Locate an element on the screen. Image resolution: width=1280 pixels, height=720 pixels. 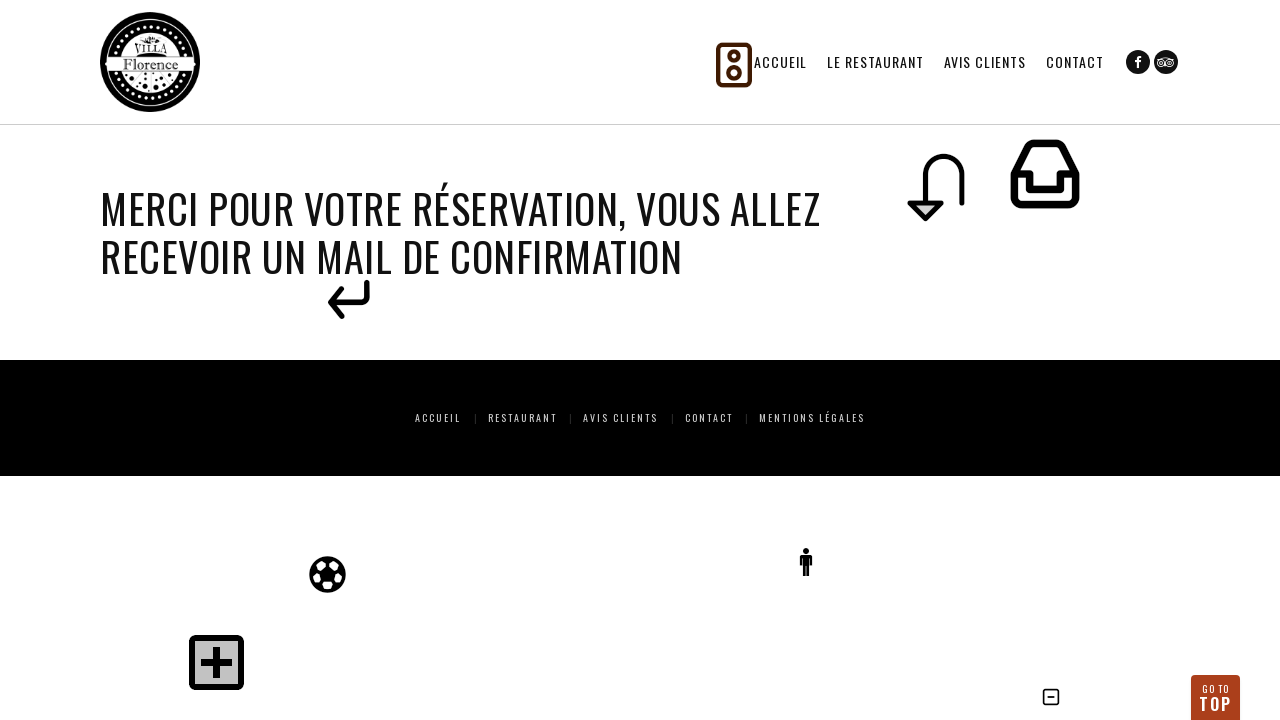
add a new item or content is located at coordinates (216, 662).